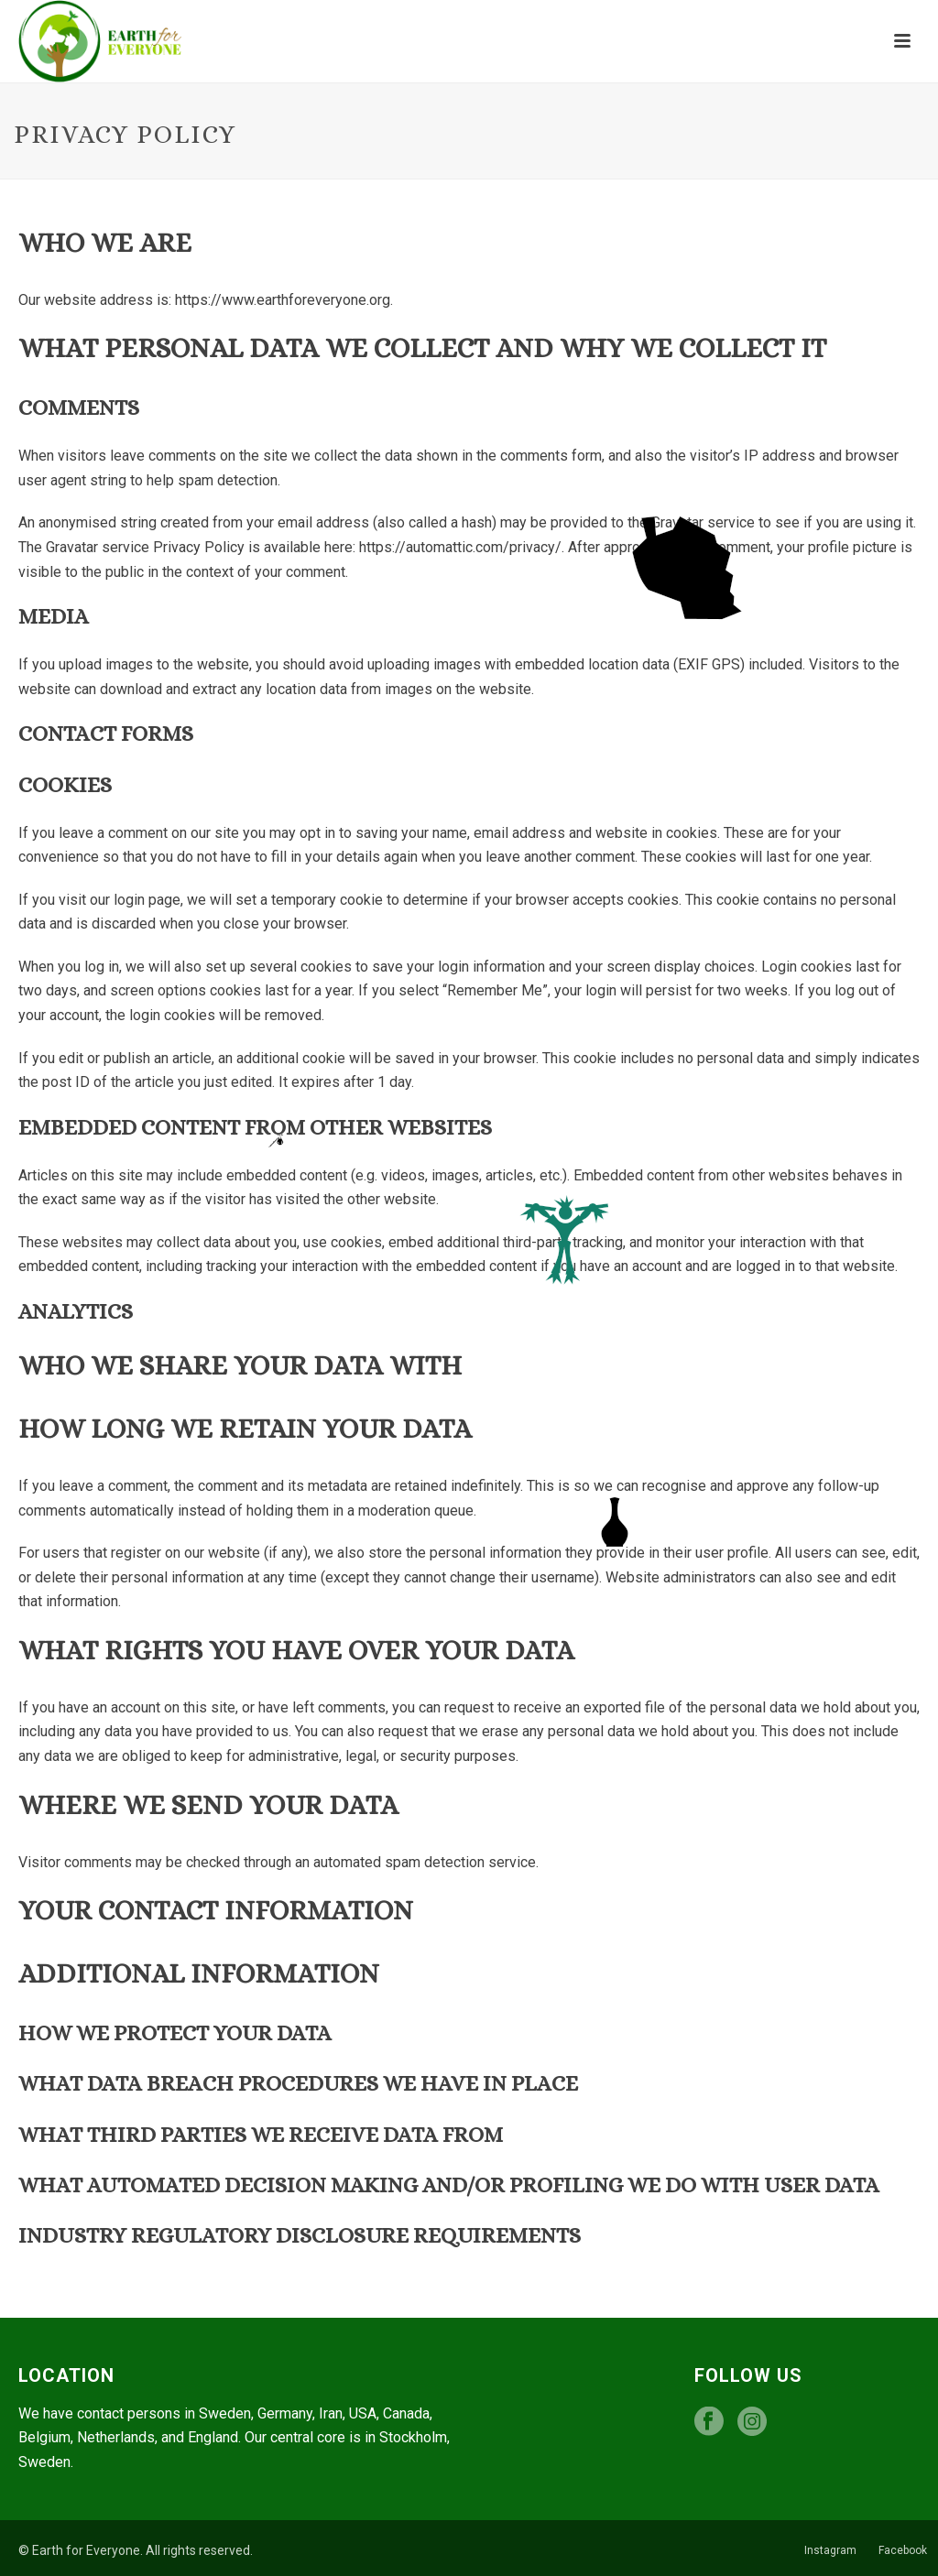 Image resolution: width=938 pixels, height=2576 pixels. Describe the element at coordinates (687, 568) in the screenshot. I see `select tanzania as your country or region` at that location.